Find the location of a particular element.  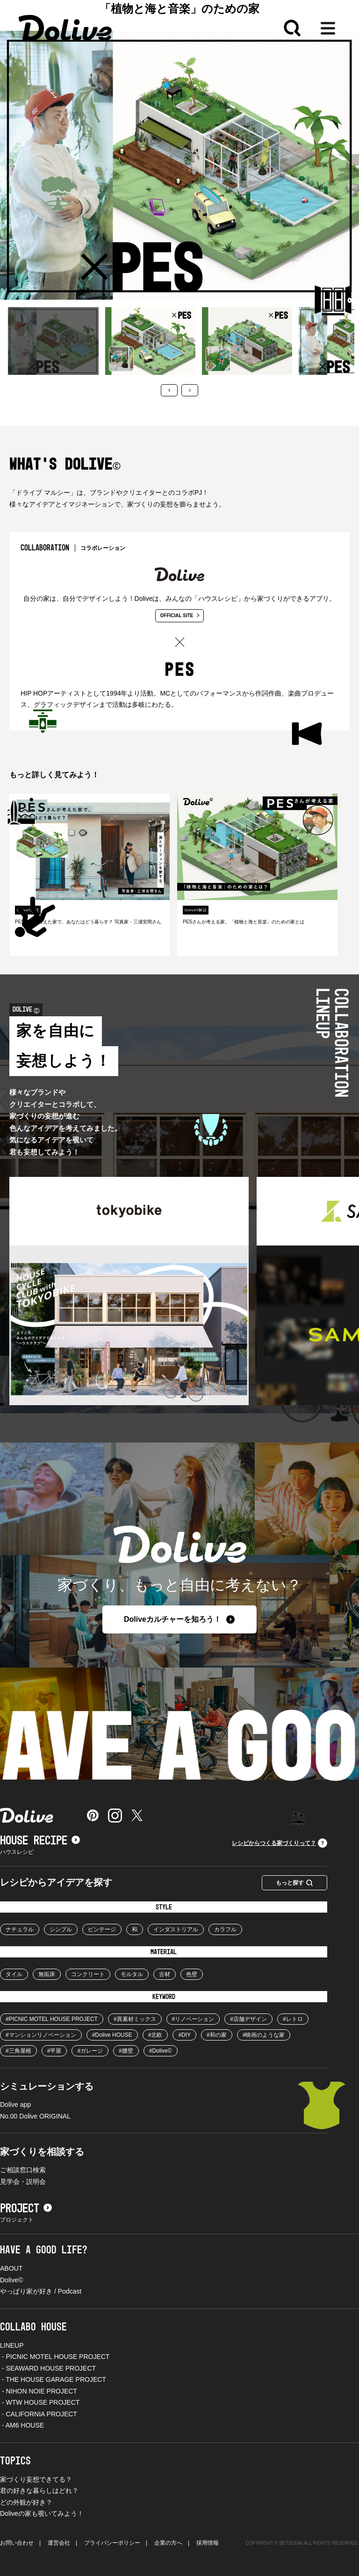

navigate to island or beach location is located at coordinates (298, 1818).